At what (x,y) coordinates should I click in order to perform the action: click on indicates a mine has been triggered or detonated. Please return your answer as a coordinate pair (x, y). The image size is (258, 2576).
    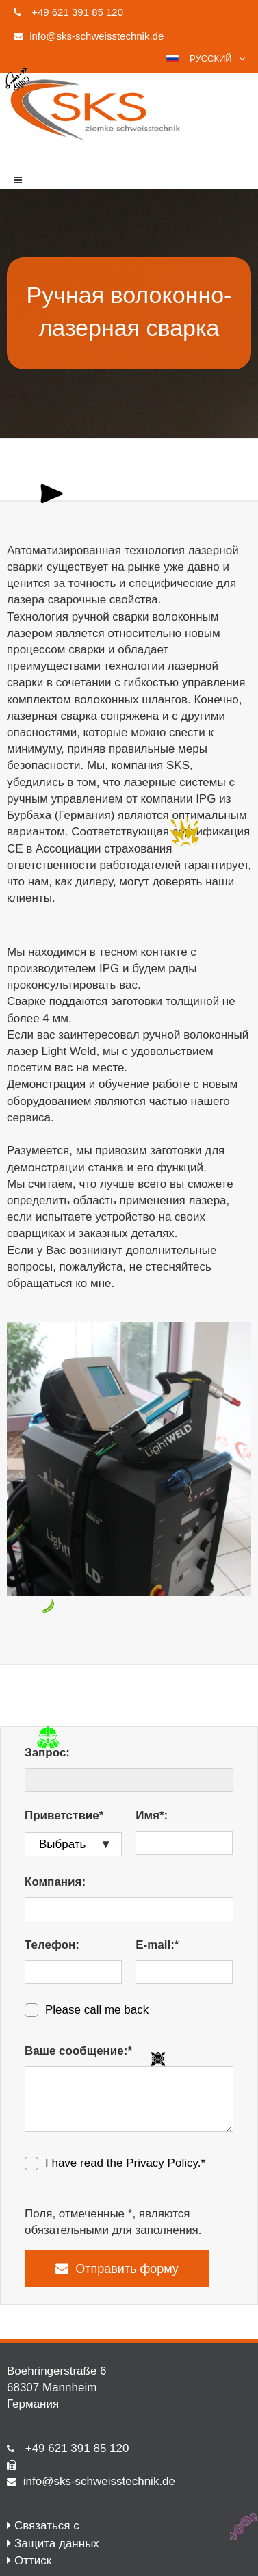
    Looking at the image, I should click on (184, 832).